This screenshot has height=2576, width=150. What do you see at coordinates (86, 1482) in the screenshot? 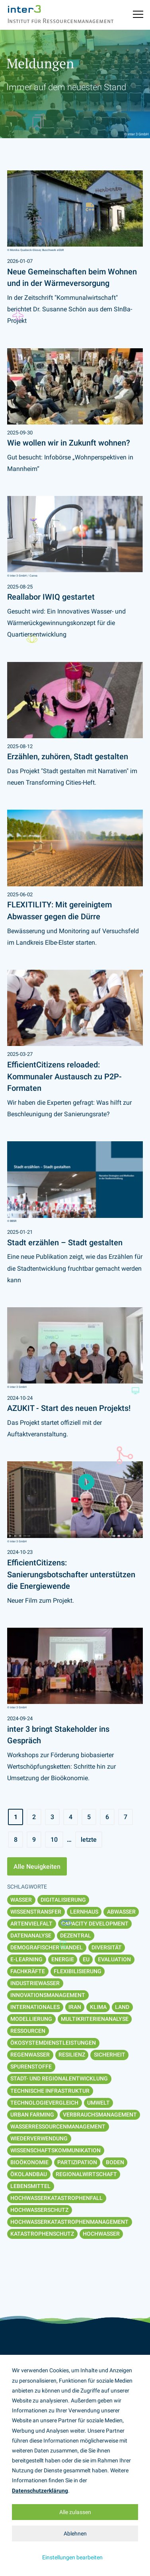
I see `play media or video content` at bounding box center [86, 1482].